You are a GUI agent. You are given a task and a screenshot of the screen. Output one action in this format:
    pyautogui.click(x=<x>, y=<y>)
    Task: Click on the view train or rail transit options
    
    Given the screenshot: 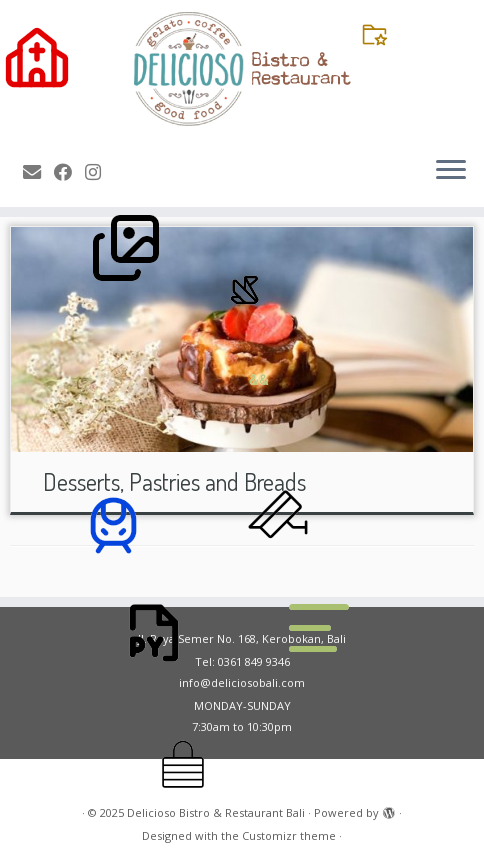 What is the action you would take?
    pyautogui.click(x=113, y=525)
    